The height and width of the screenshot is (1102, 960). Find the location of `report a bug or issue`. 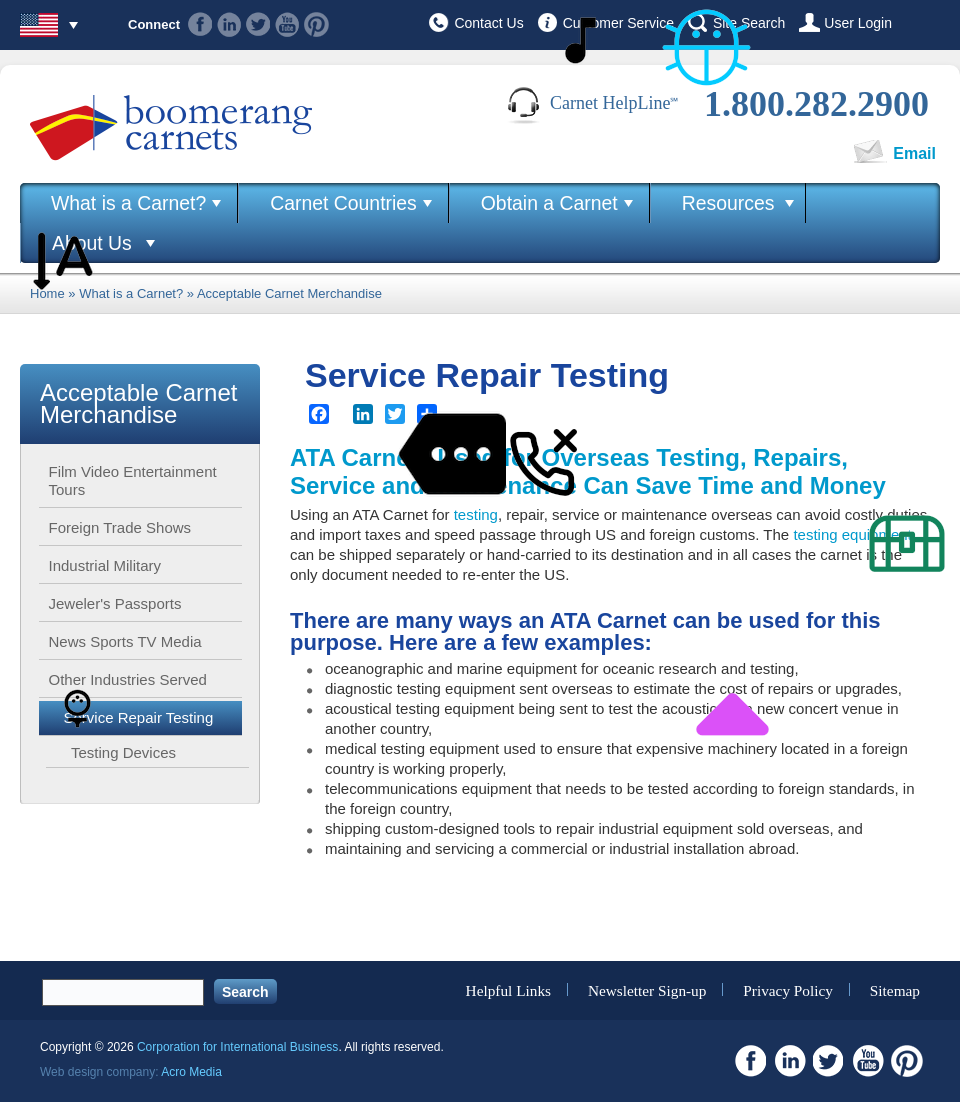

report a bug or issue is located at coordinates (706, 47).